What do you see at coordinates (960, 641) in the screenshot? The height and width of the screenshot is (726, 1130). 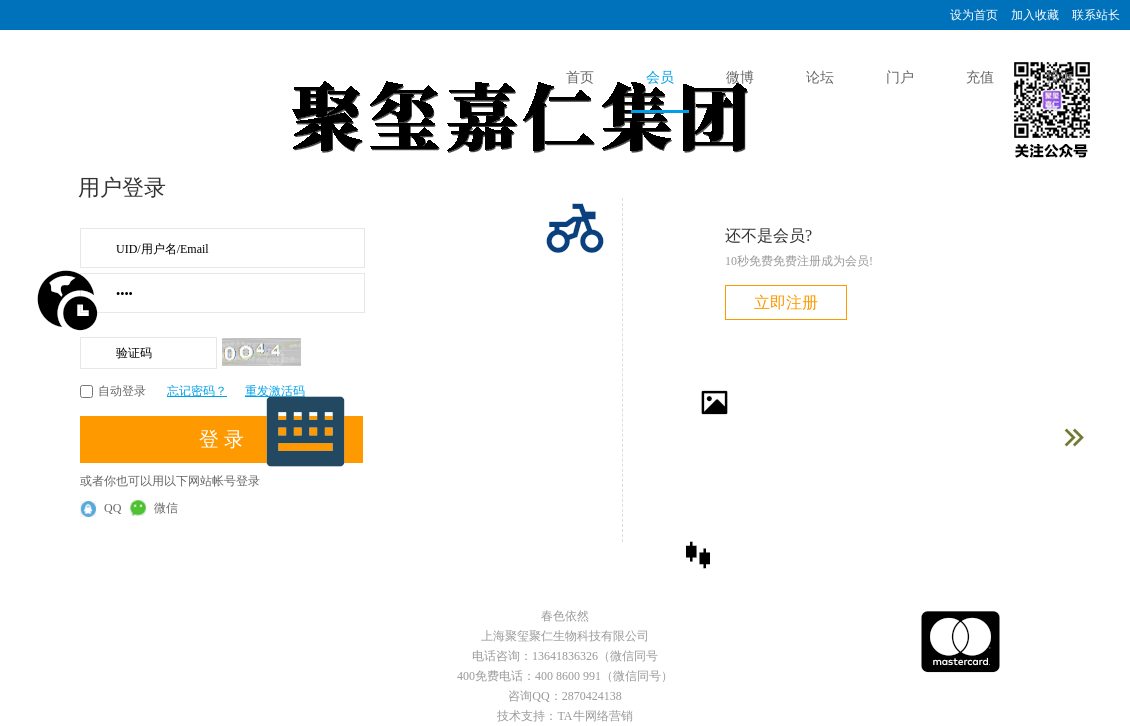 I see `pay with mastercard` at bounding box center [960, 641].